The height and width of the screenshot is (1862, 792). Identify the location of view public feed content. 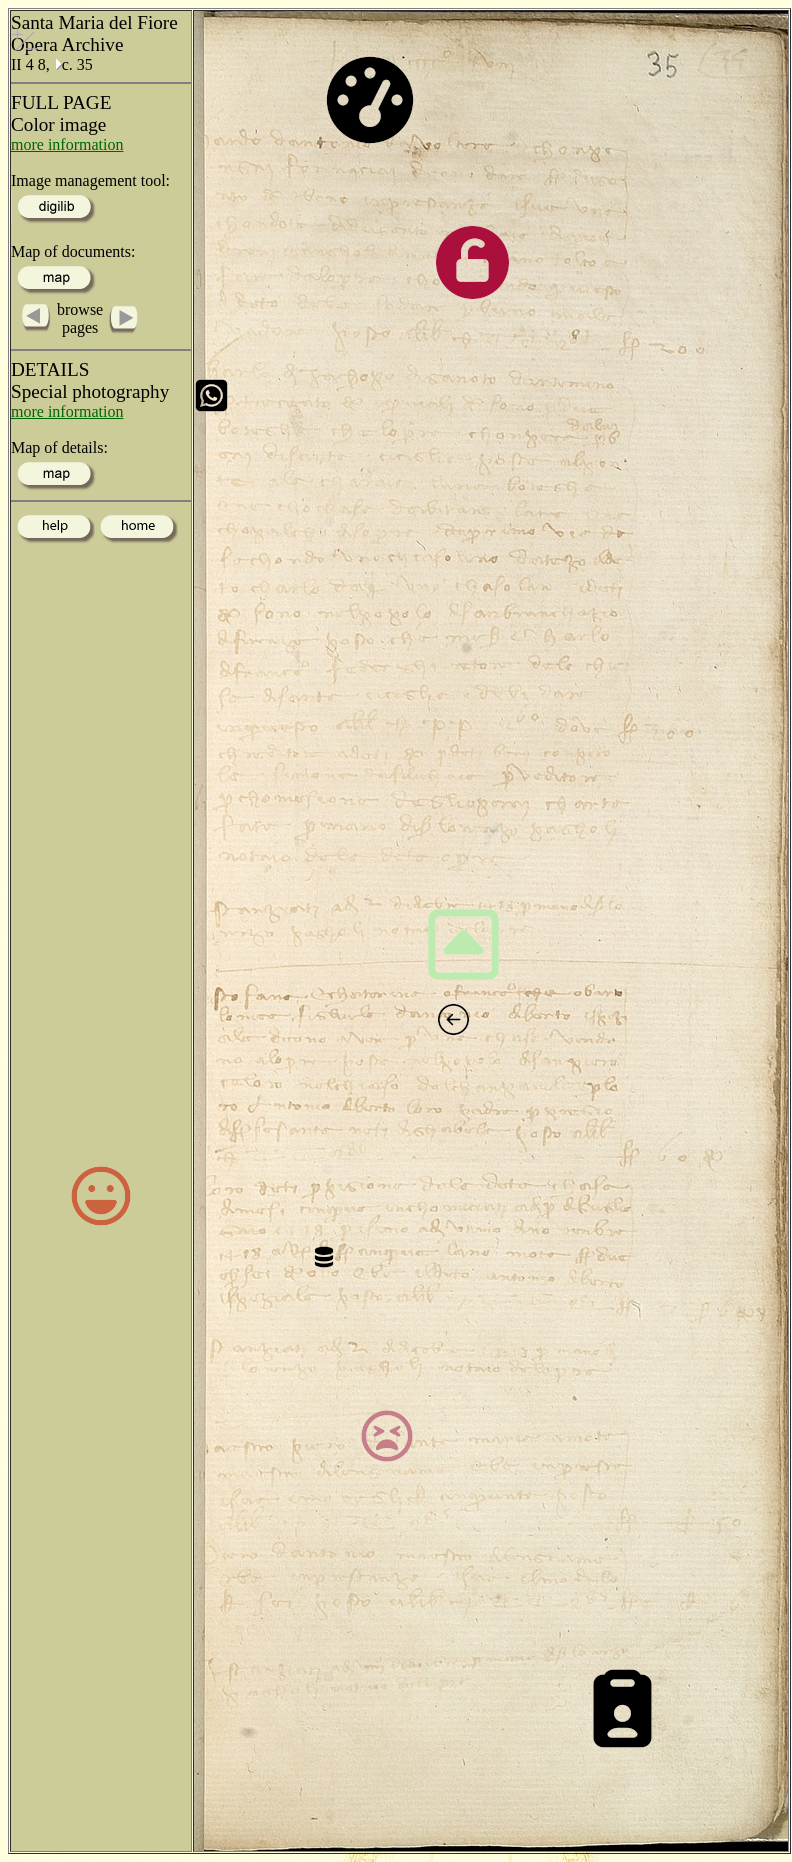
(472, 262).